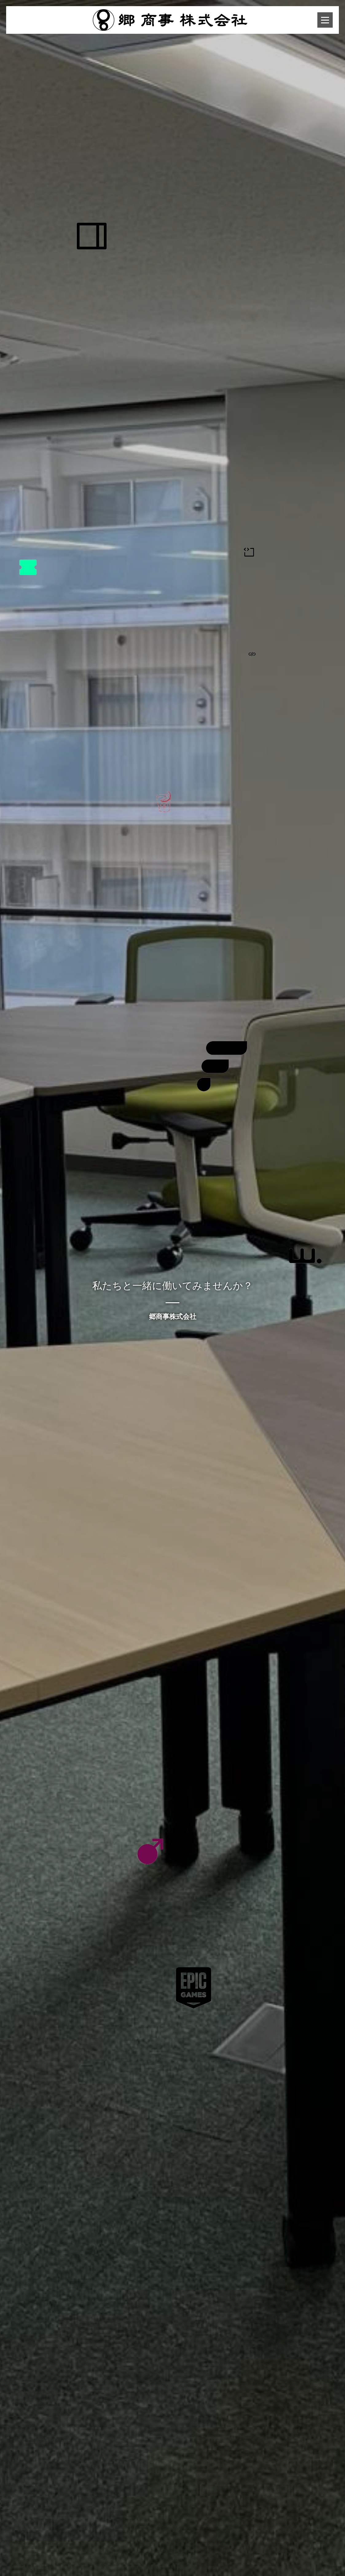 The width and height of the screenshot is (345, 2576). Describe the element at coordinates (28, 567) in the screenshot. I see `view your tickets or passes` at that location.